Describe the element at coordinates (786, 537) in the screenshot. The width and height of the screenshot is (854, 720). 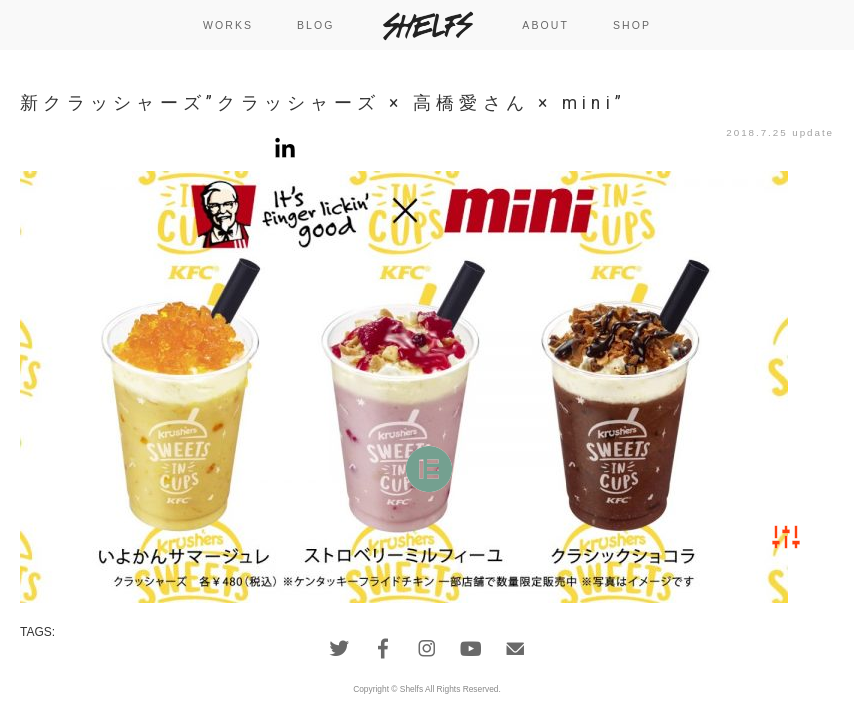
I see `access audio equalizer settings` at that location.